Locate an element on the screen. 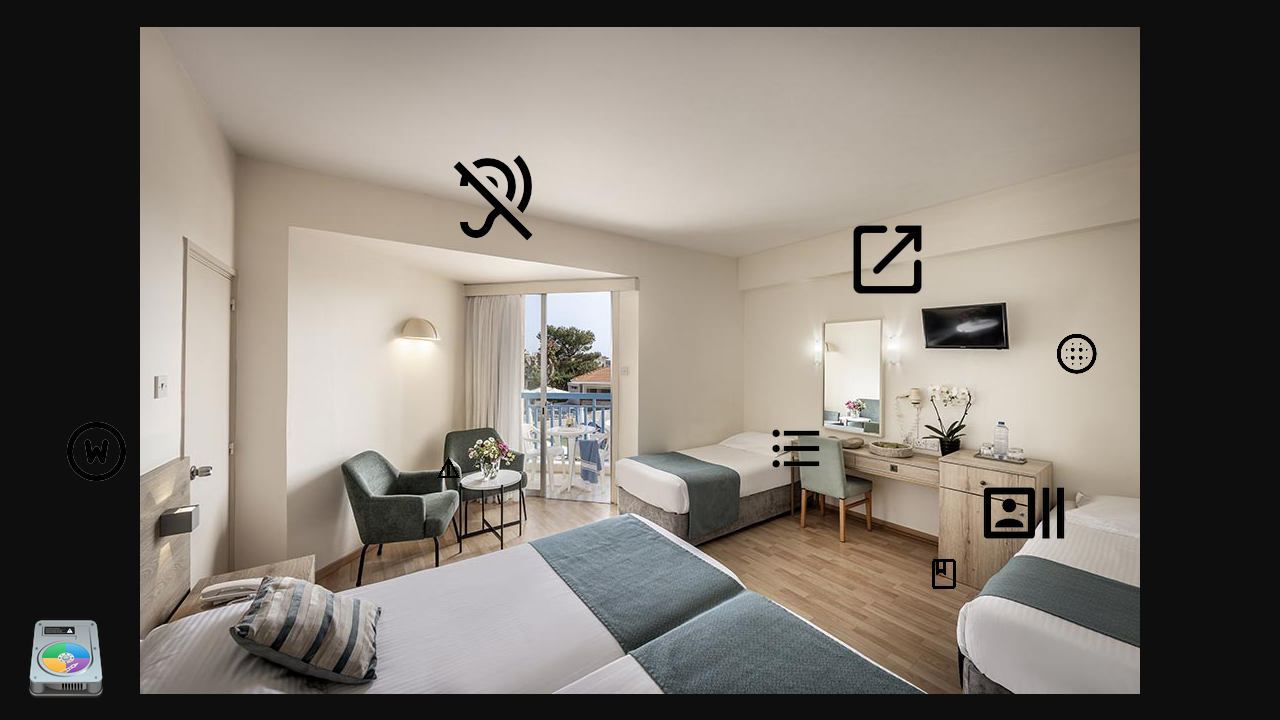  view items in a bulleted list format is located at coordinates (796, 448).